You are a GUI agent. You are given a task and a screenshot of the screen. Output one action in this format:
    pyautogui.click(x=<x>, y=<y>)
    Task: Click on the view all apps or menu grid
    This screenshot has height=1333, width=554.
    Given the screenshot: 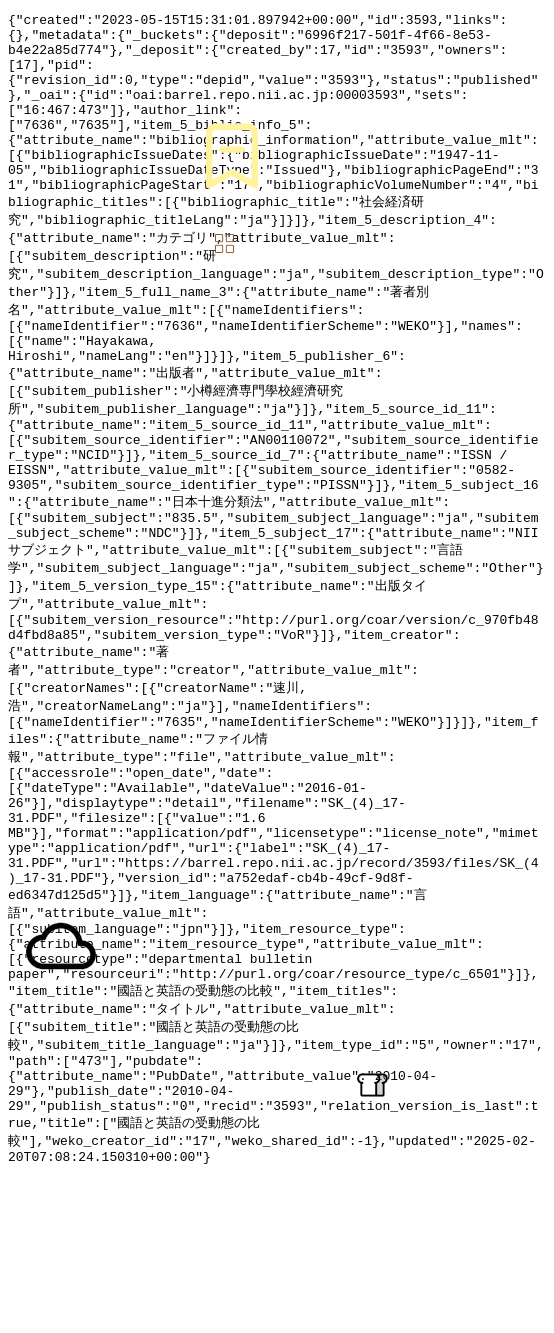 What is the action you would take?
    pyautogui.click(x=224, y=243)
    